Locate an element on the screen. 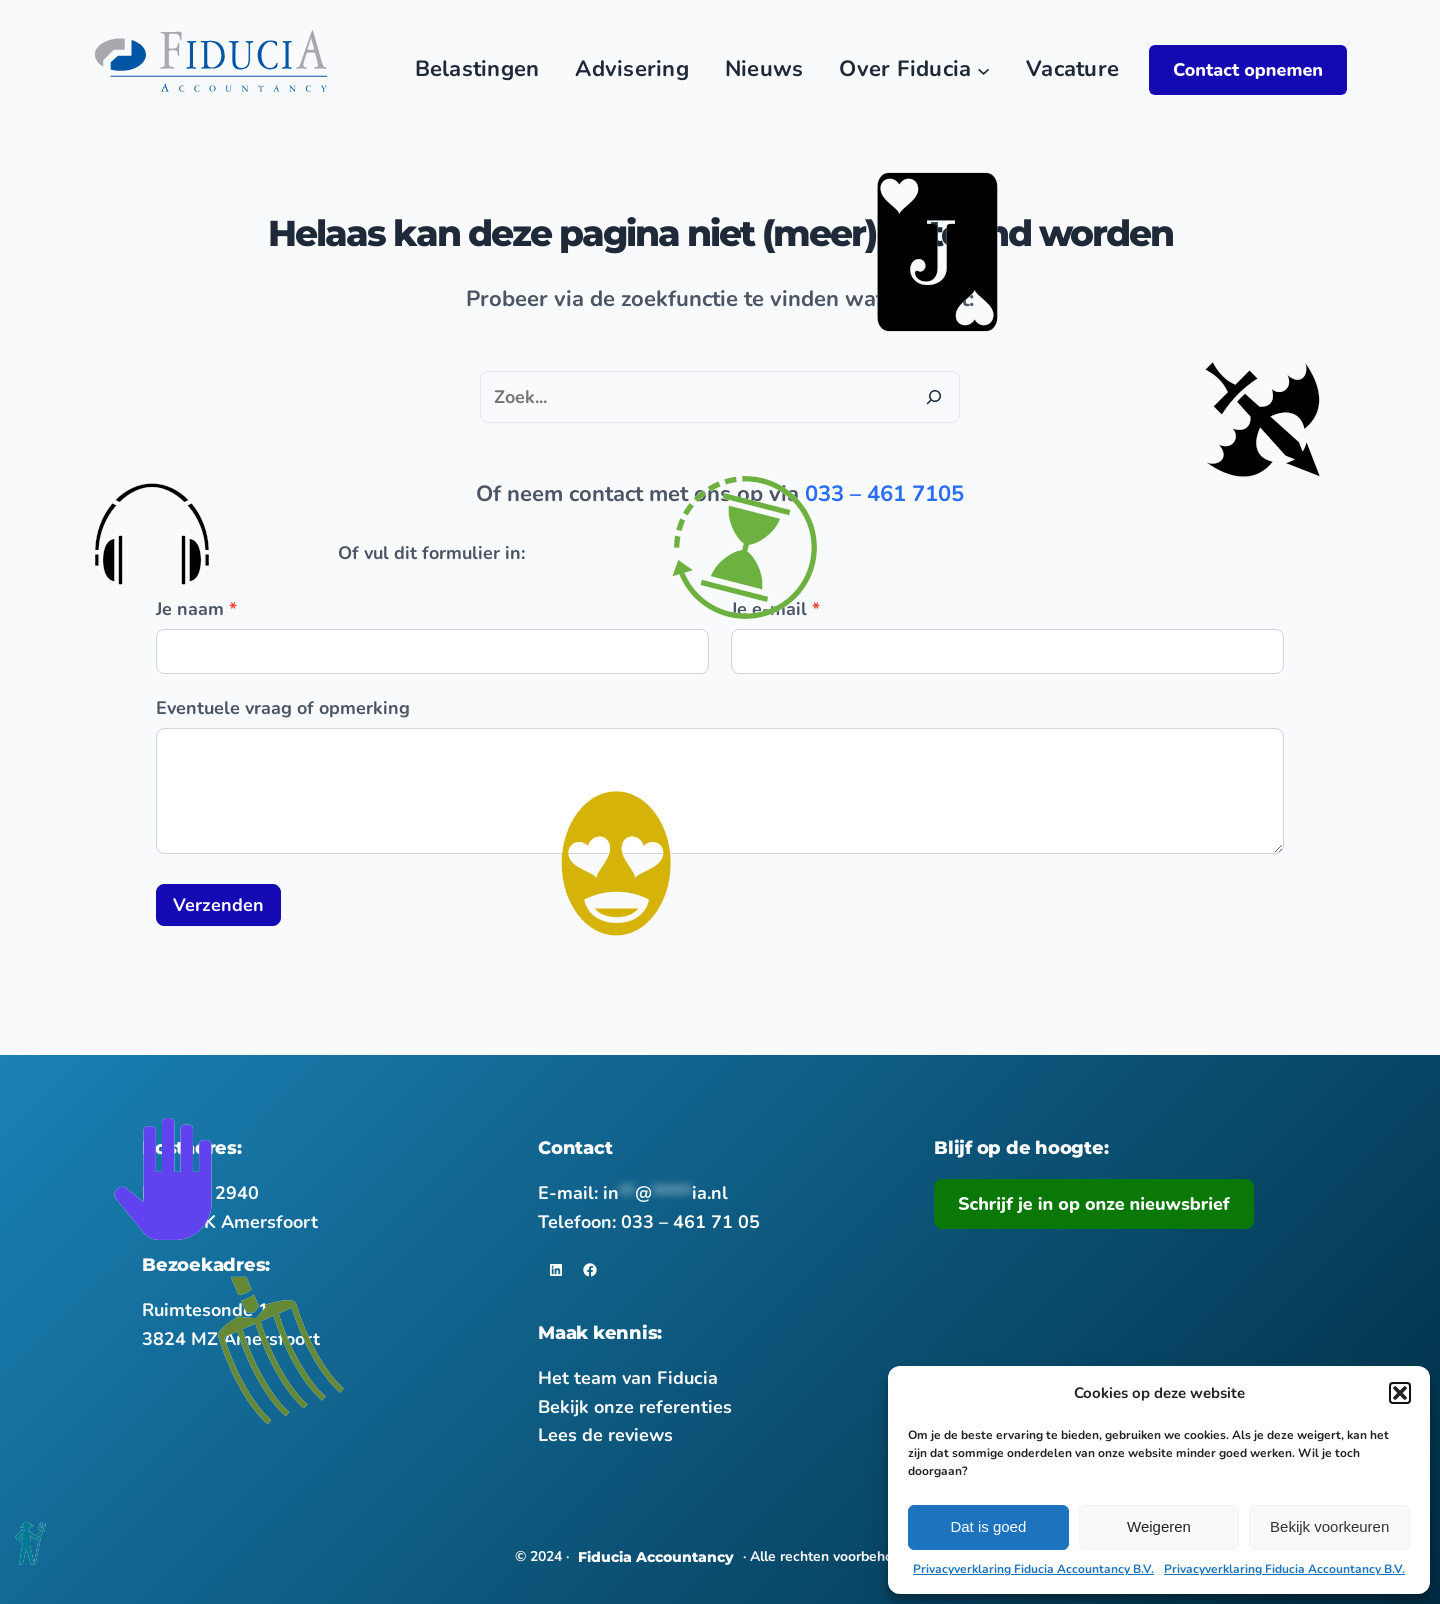 This screenshot has height=1604, width=1440. indicates a "love" or "smitten" reaction is located at coordinates (616, 863).